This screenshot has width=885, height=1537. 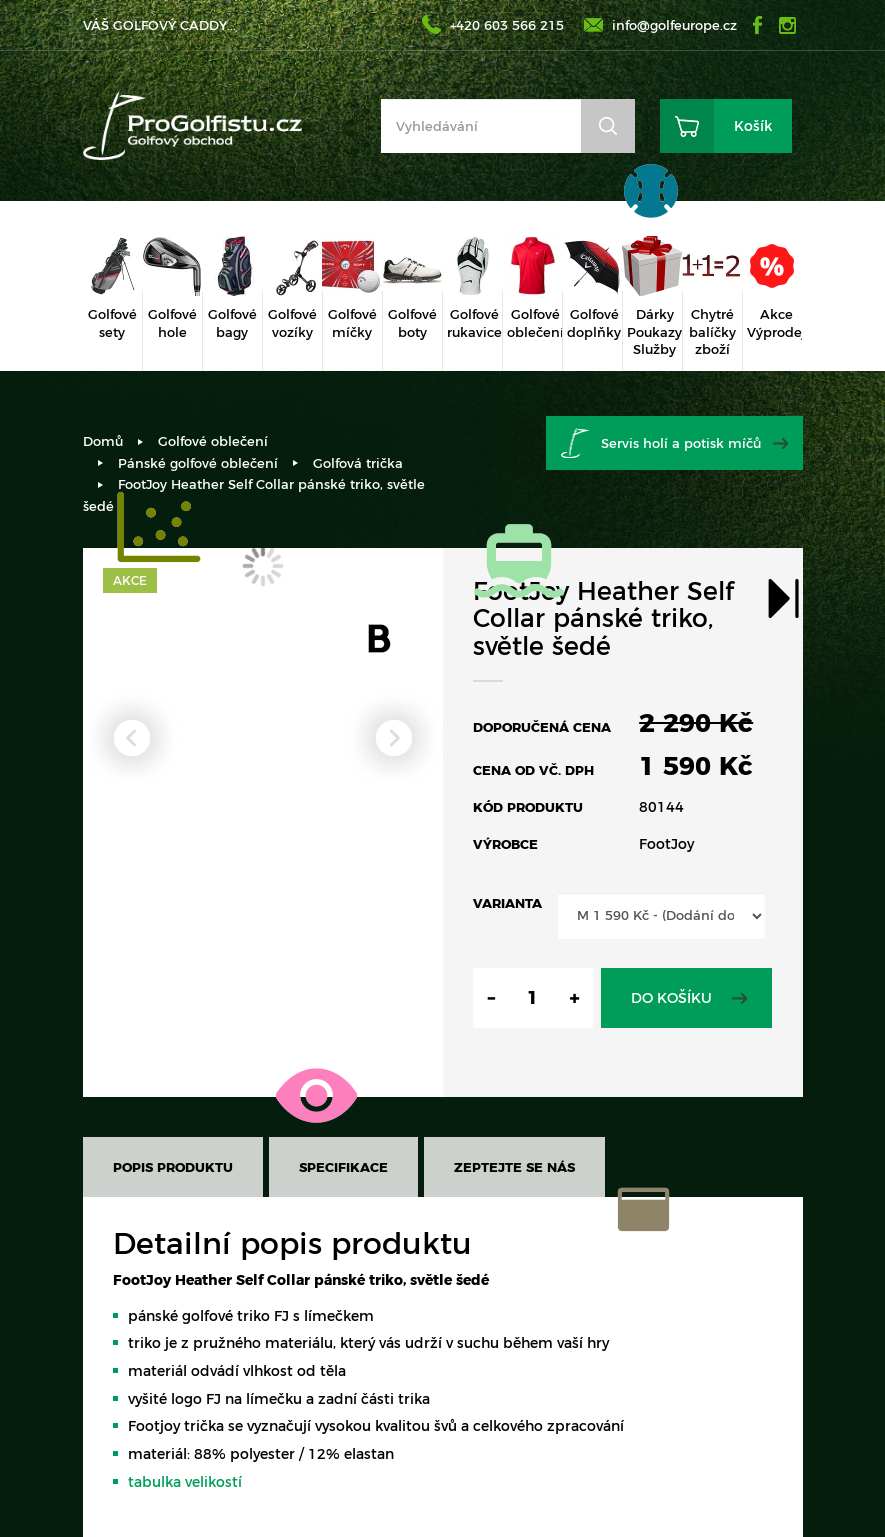 I want to click on open web browser, so click(x=643, y=1209).